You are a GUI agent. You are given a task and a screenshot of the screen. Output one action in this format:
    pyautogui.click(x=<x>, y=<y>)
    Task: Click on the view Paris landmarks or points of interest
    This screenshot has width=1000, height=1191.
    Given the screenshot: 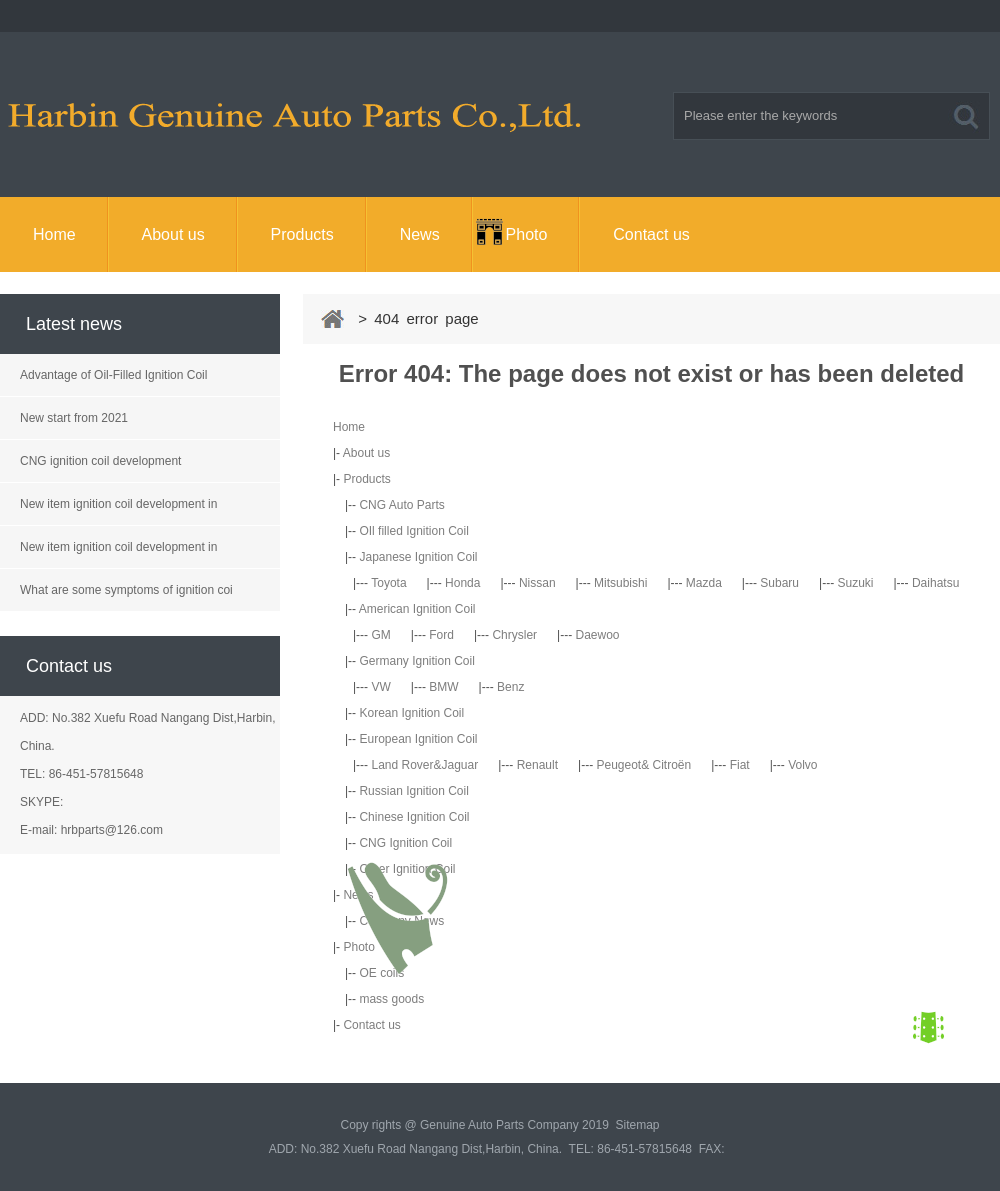 What is the action you would take?
    pyautogui.click(x=489, y=229)
    